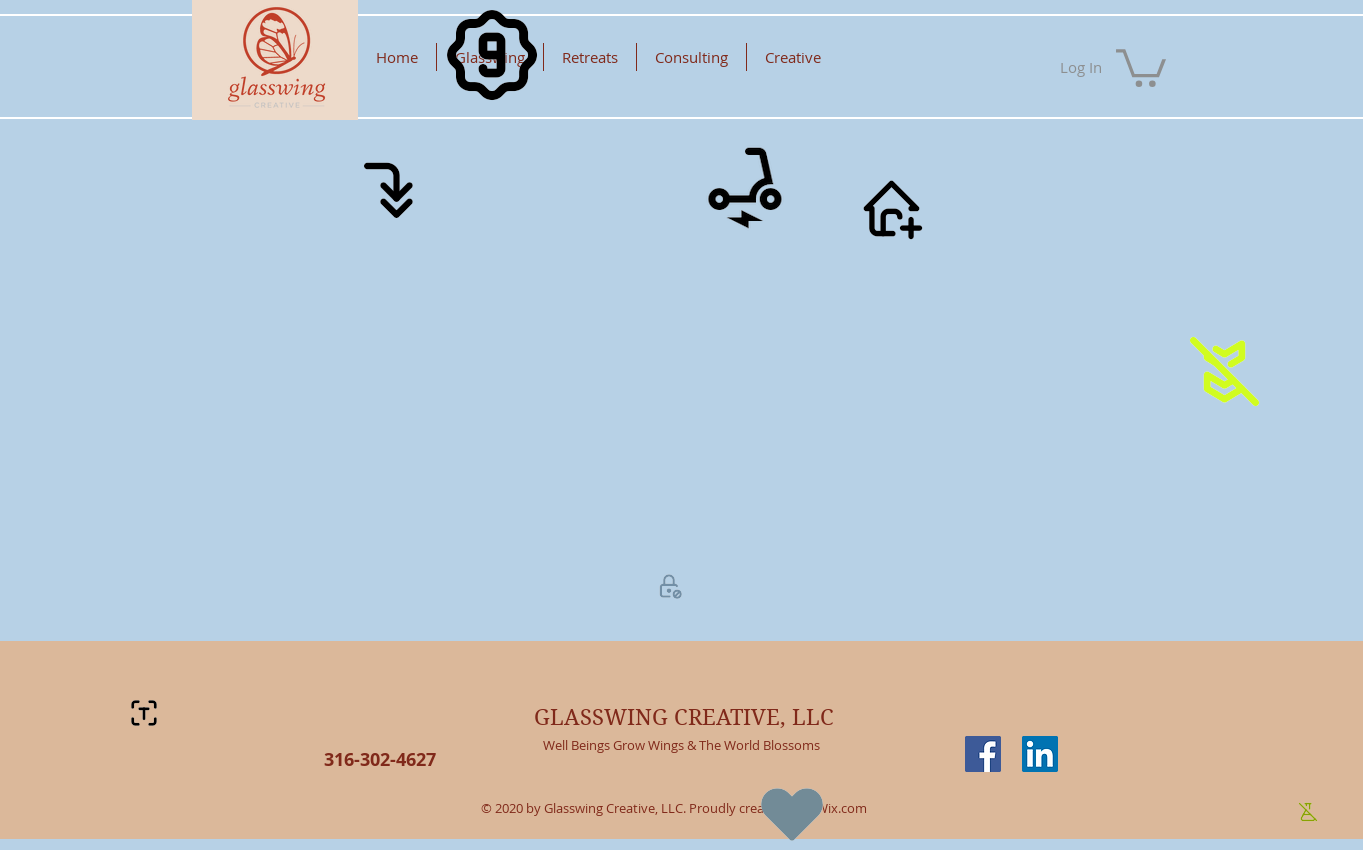 This screenshot has height=850, width=1363. What do you see at coordinates (891, 208) in the screenshot?
I see `add a new home or address` at bounding box center [891, 208].